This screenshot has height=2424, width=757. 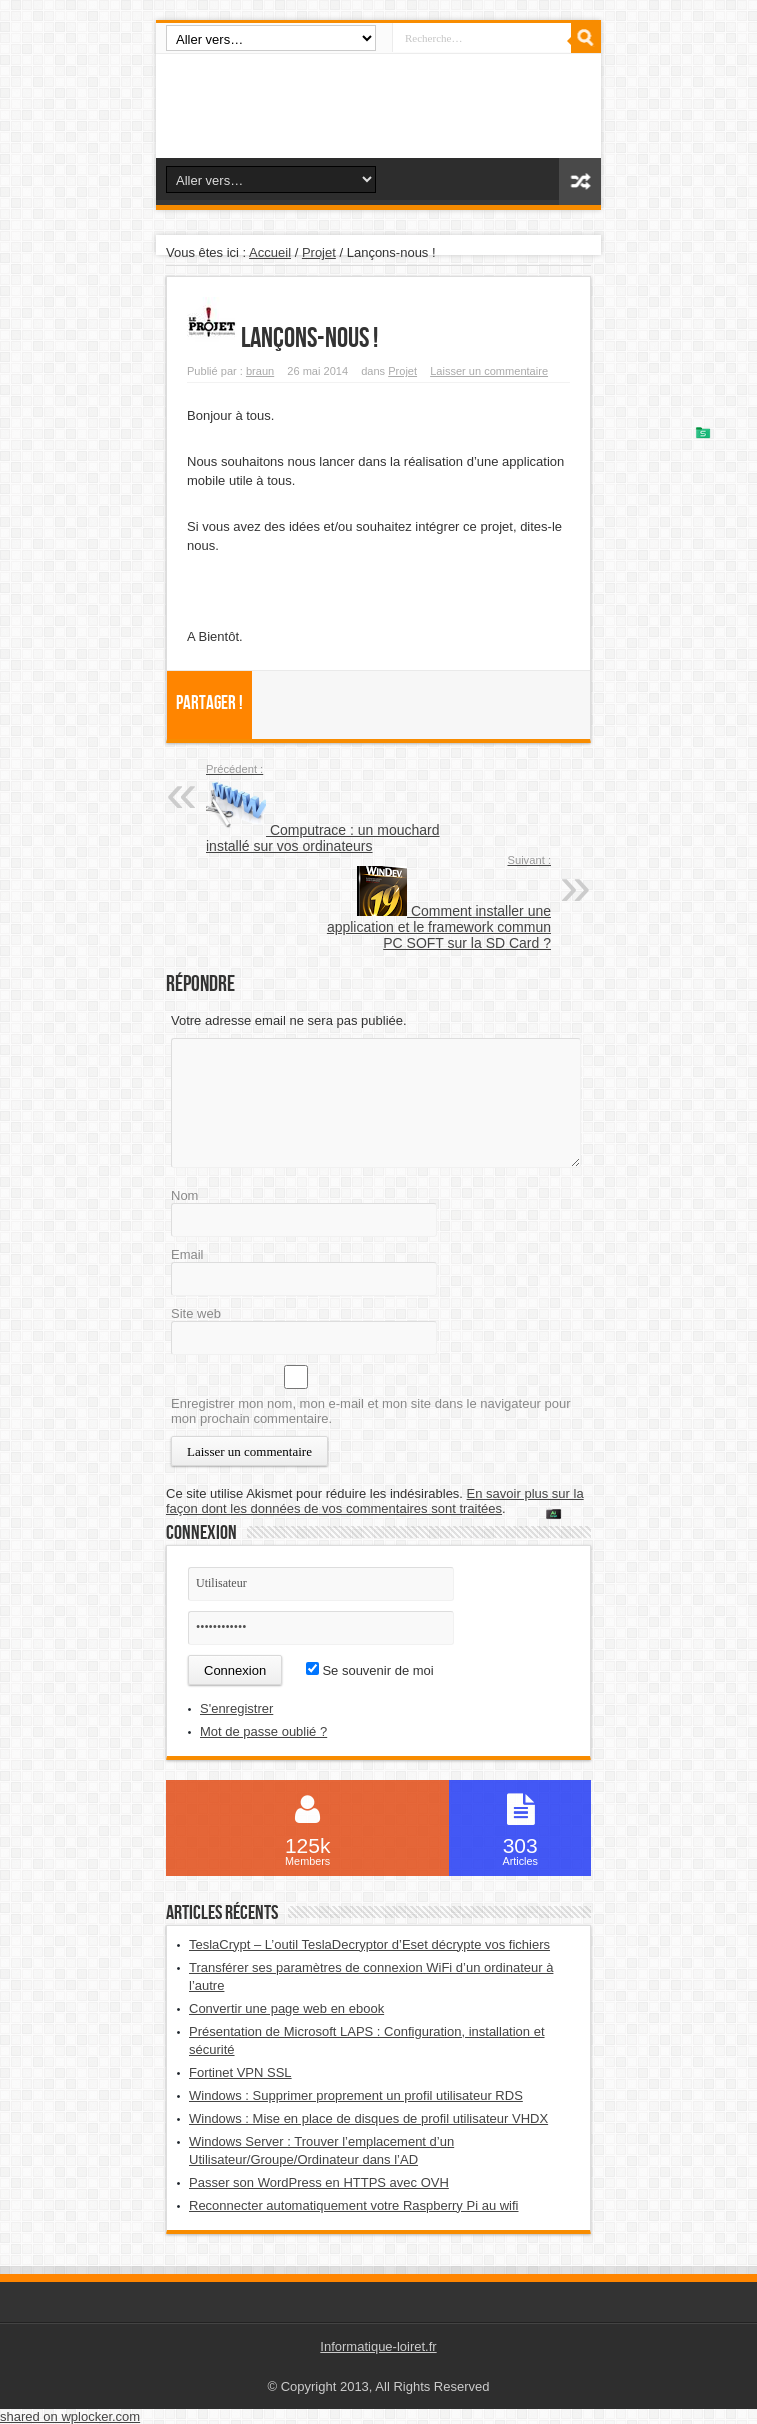 What do you see at coordinates (553, 1513) in the screenshot?
I see `open folder containing AI scripts` at bounding box center [553, 1513].